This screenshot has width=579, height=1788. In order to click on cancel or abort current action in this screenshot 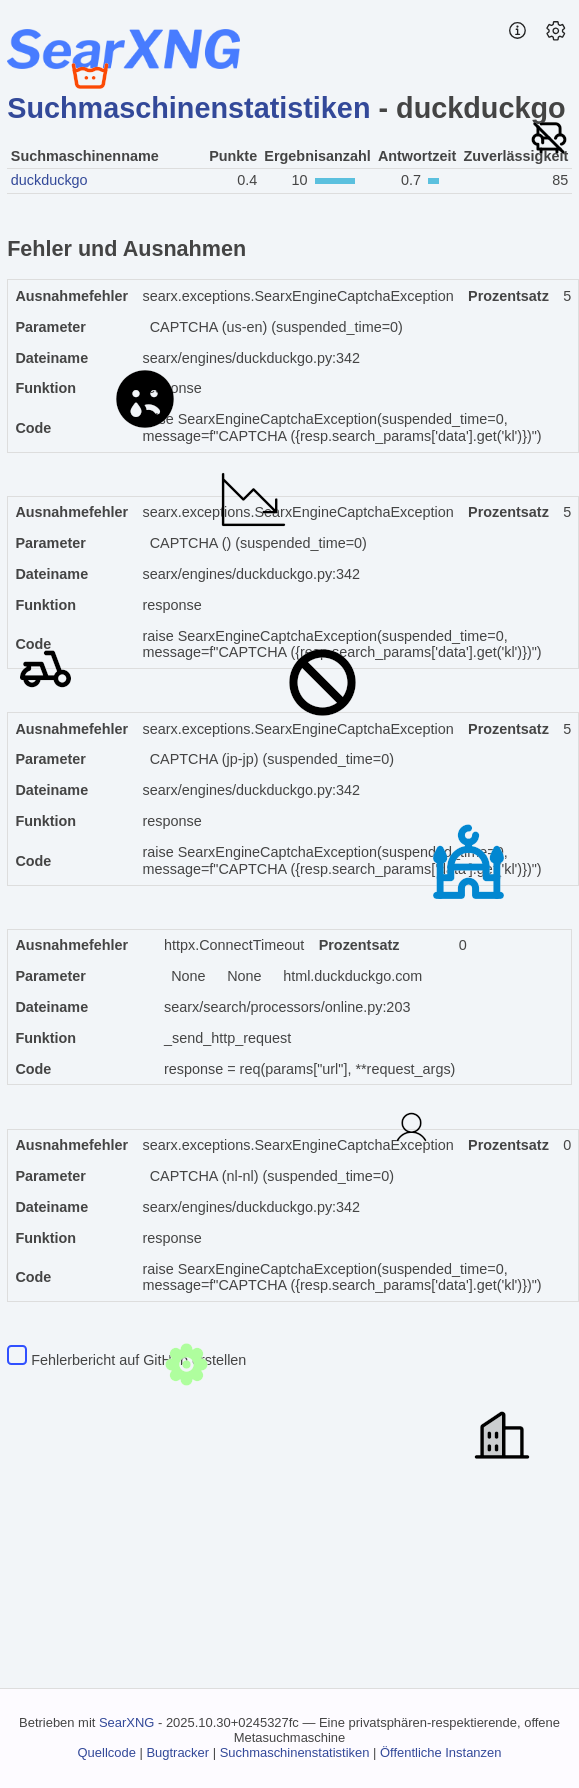, I will do `click(322, 682)`.